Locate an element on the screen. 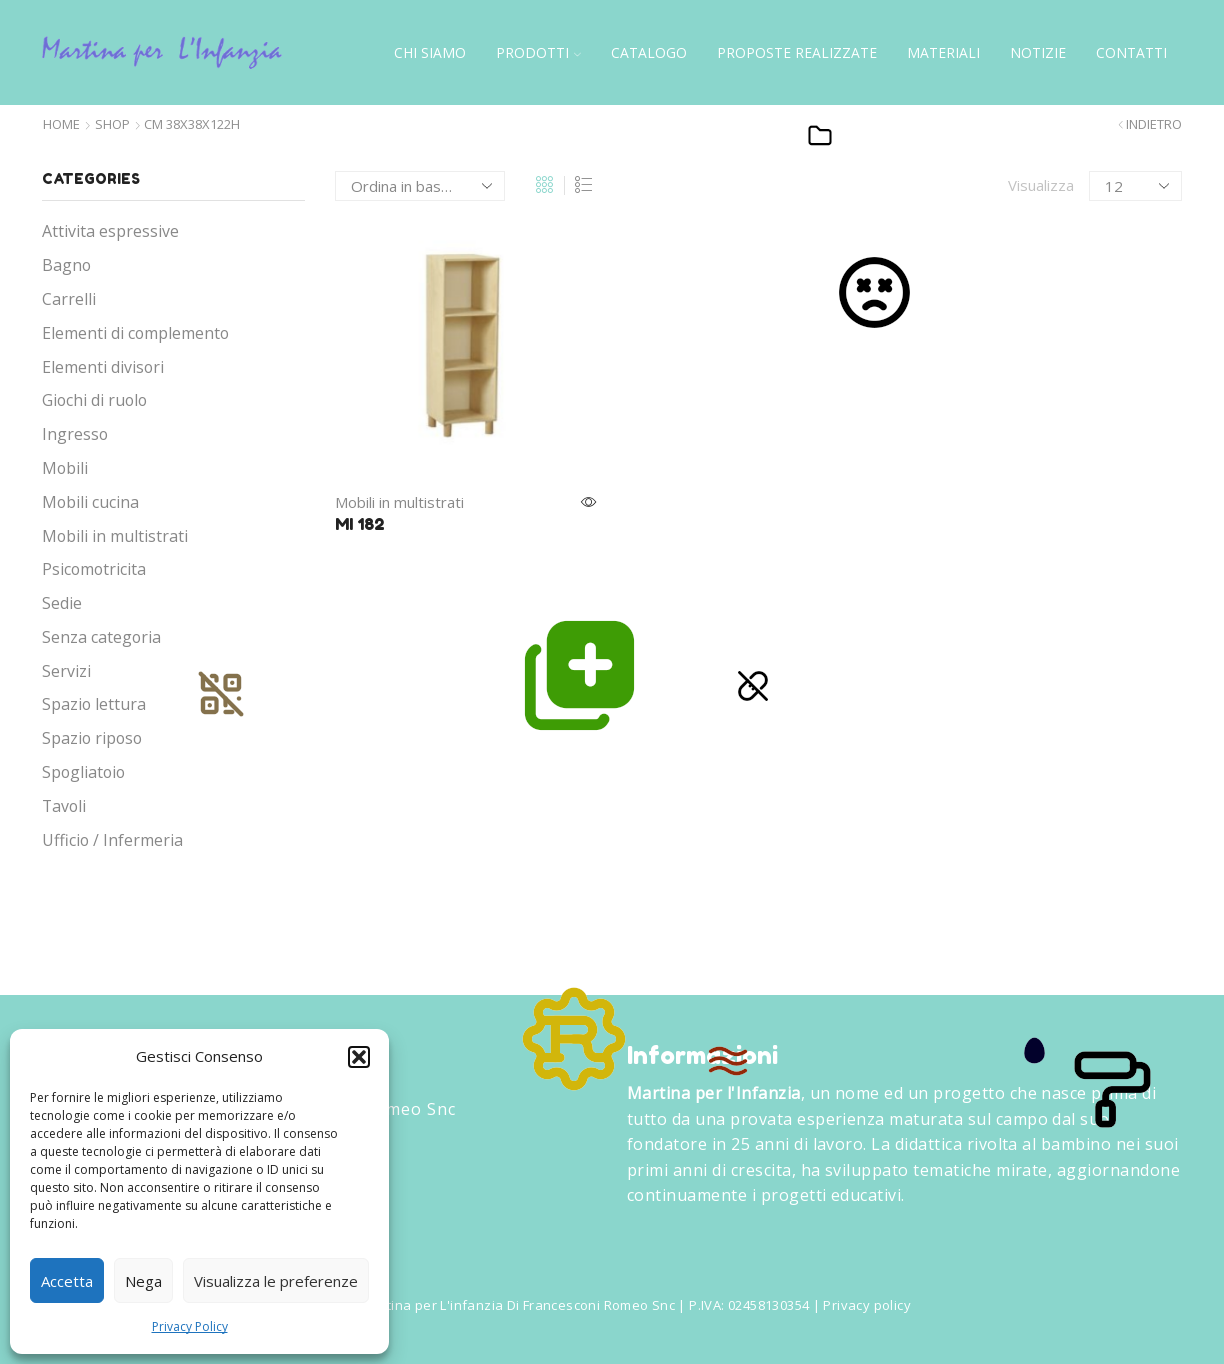 This screenshot has height=1364, width=1224. indicates an error or system failure is located at coordinates (874, 292).